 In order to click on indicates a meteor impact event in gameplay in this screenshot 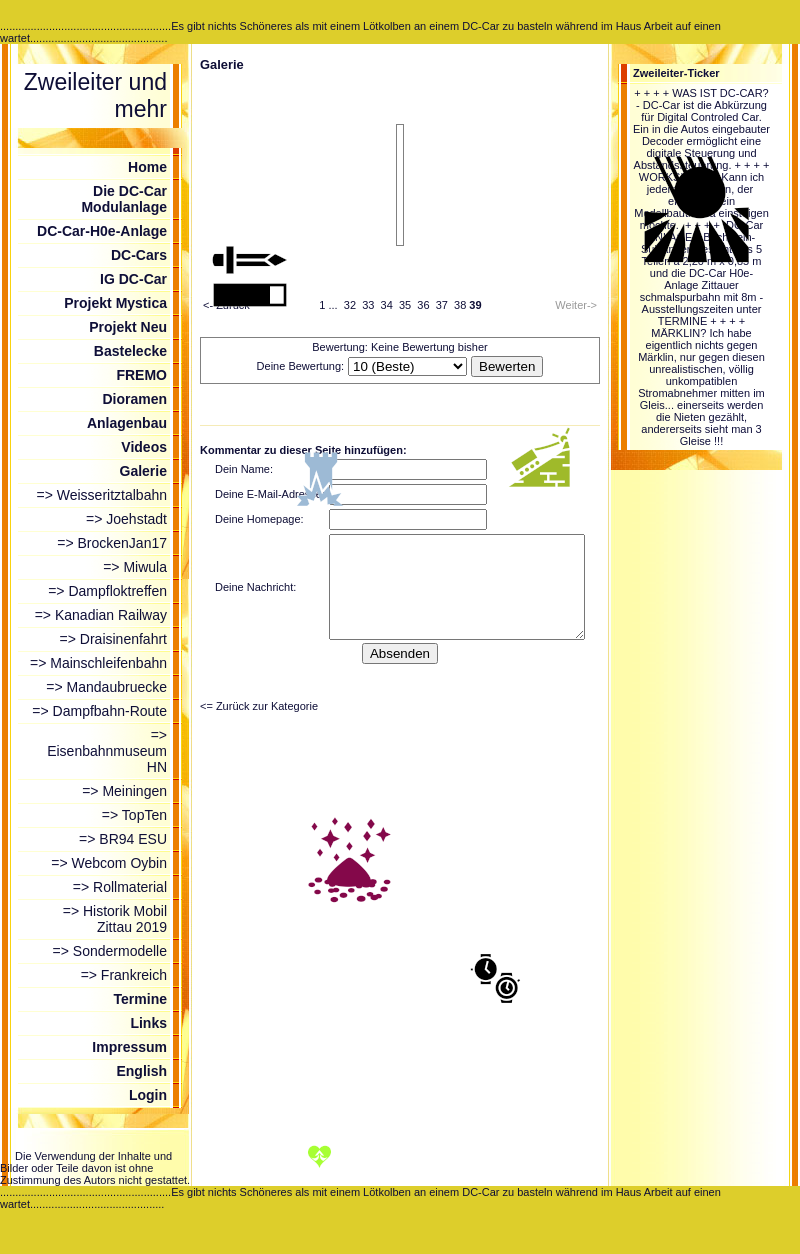, I will do `click(696, 209)`.